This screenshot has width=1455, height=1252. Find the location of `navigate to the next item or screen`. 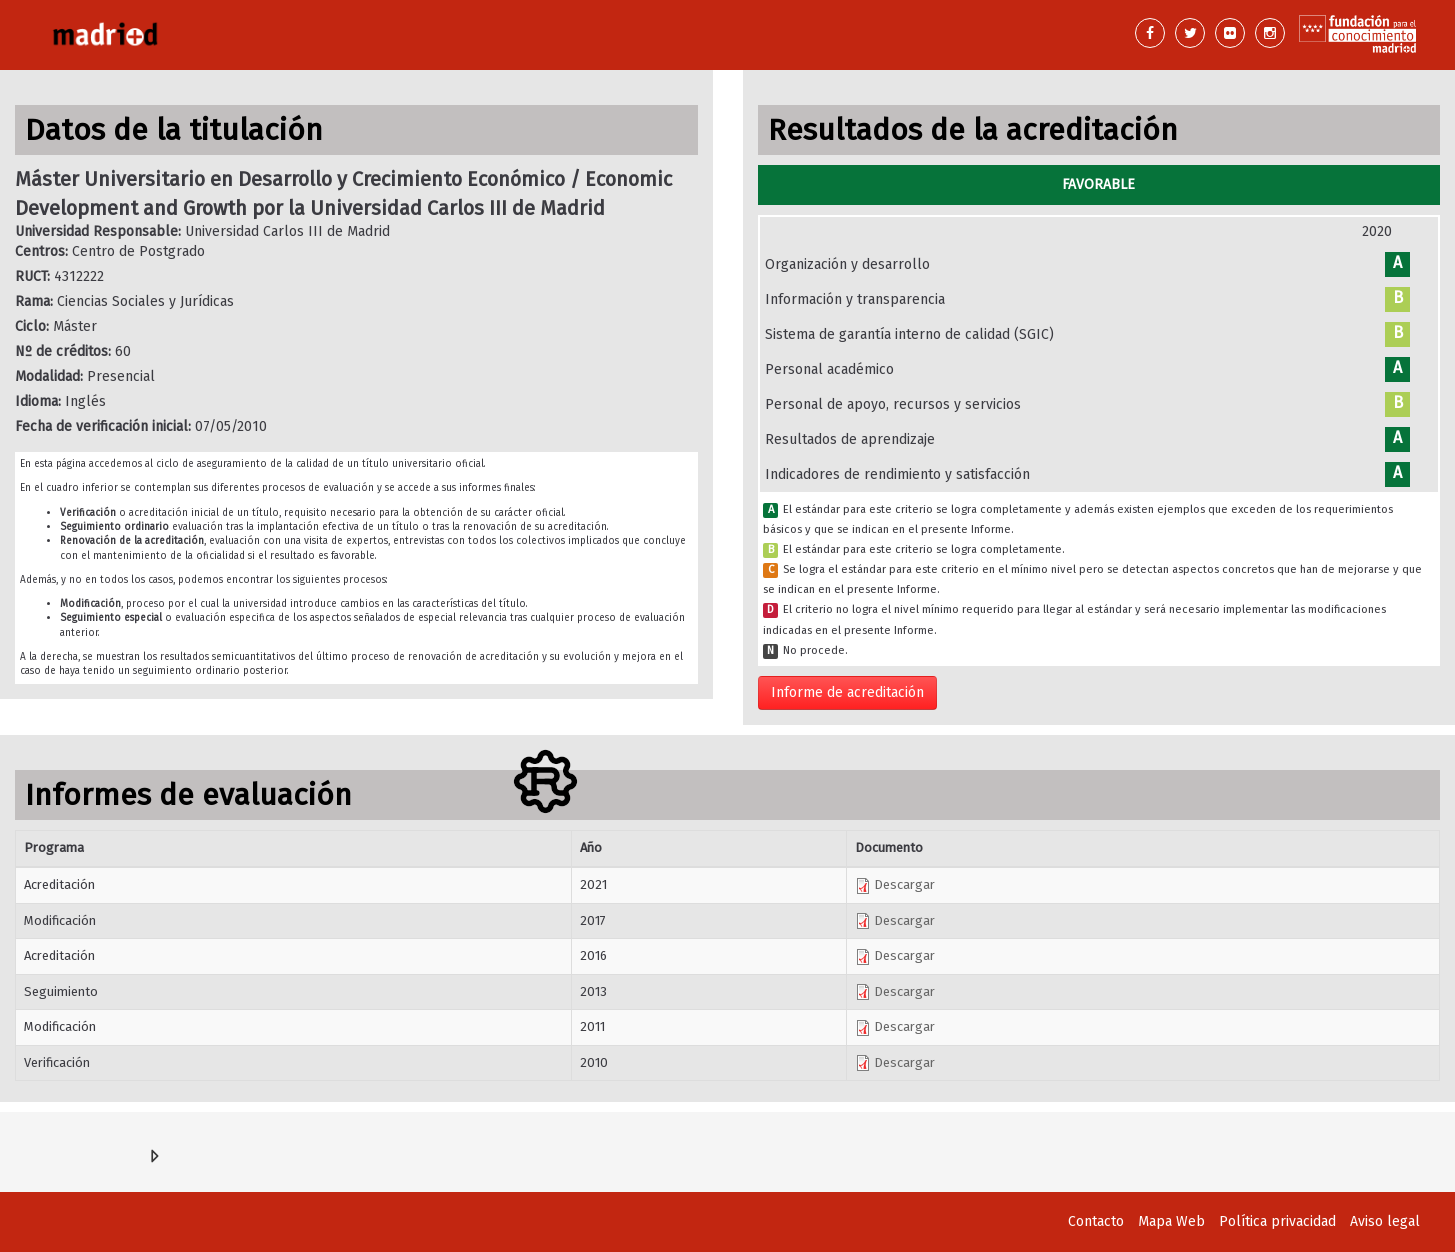

navigate to the next item or screen is located at coordinates (154, 1156).